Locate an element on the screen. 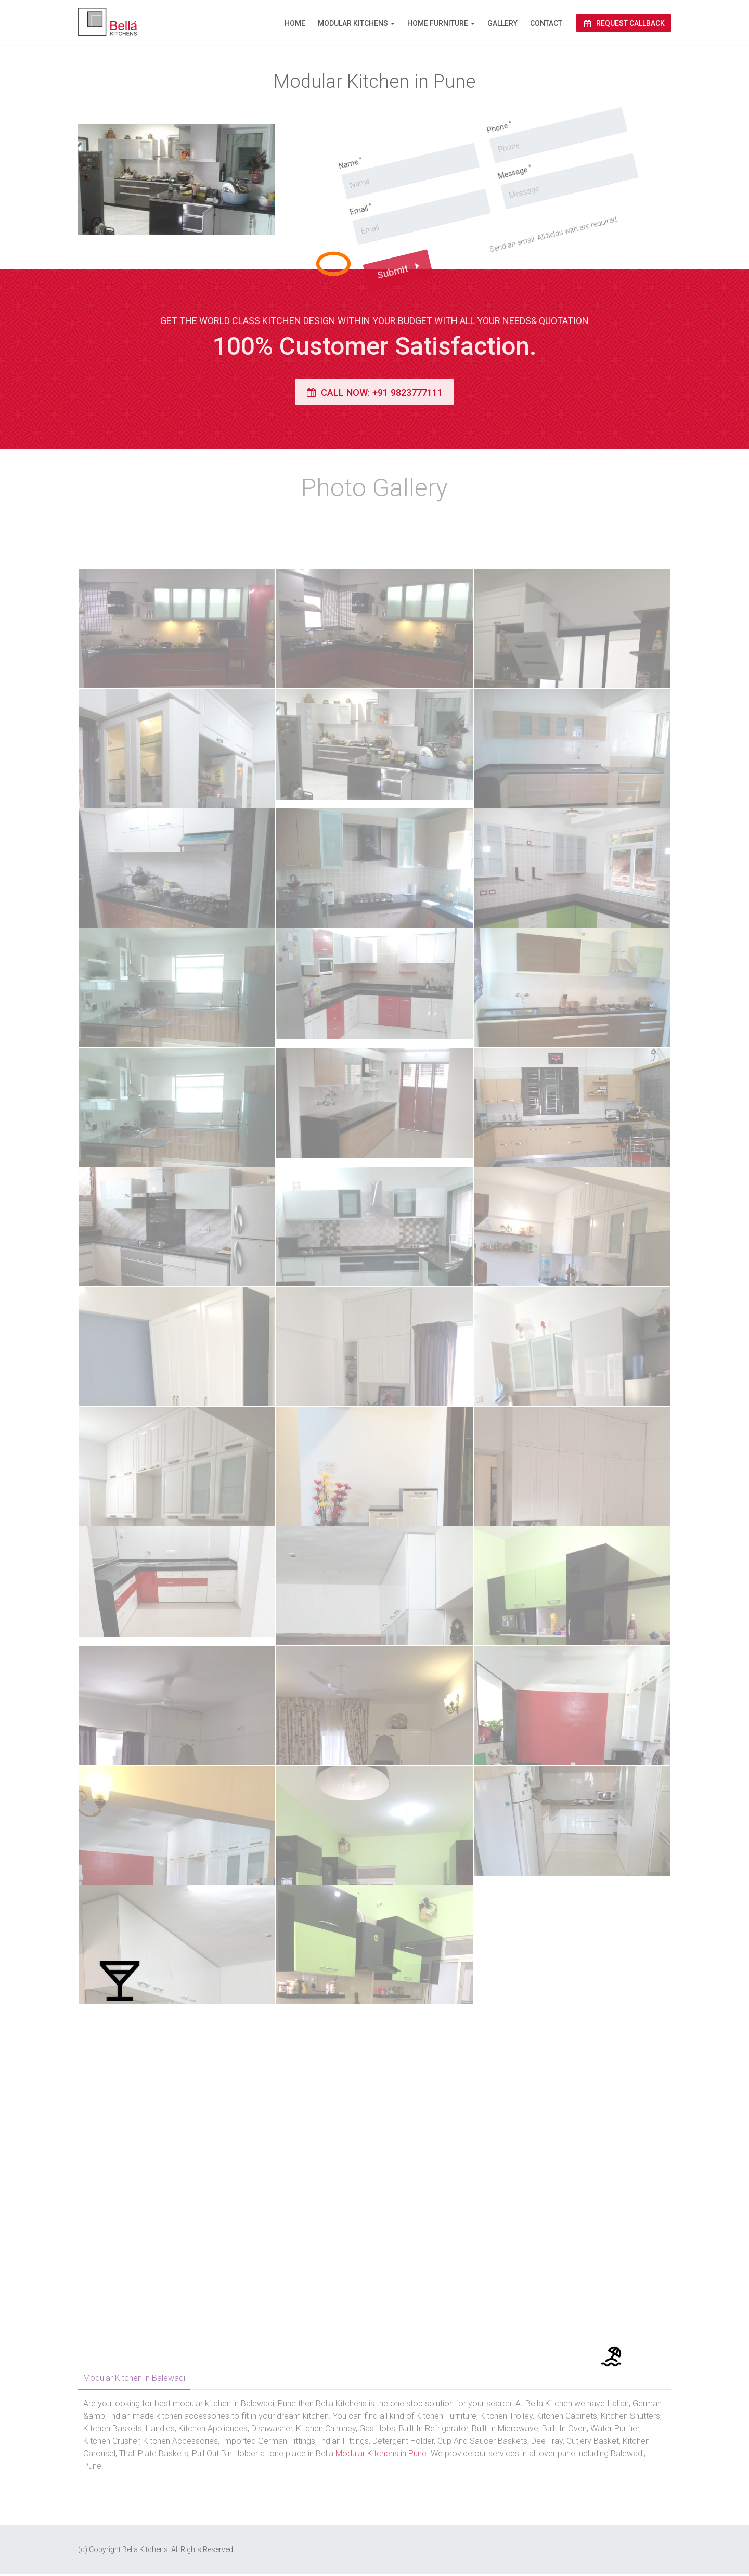  find nearby bars or nightlife is located at coordinates (120, 1981).